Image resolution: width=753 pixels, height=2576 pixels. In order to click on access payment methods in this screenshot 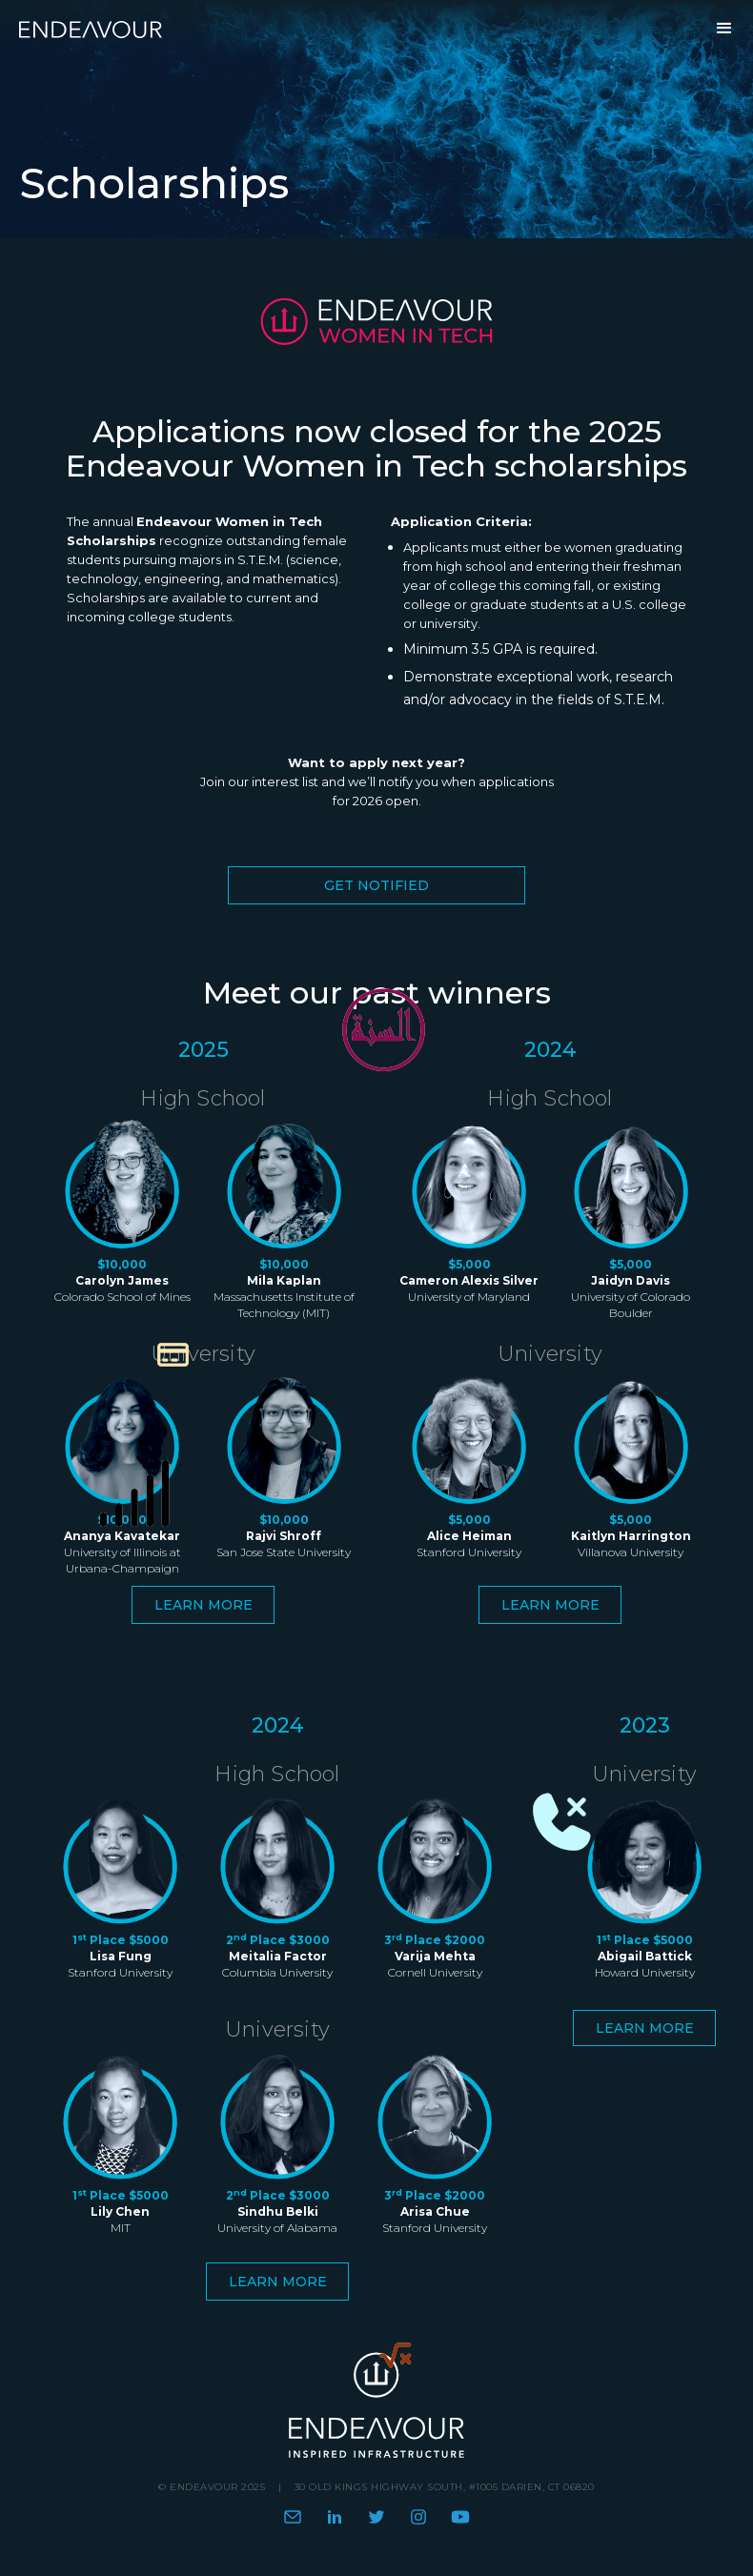, I will do `click(173, 1354)`.